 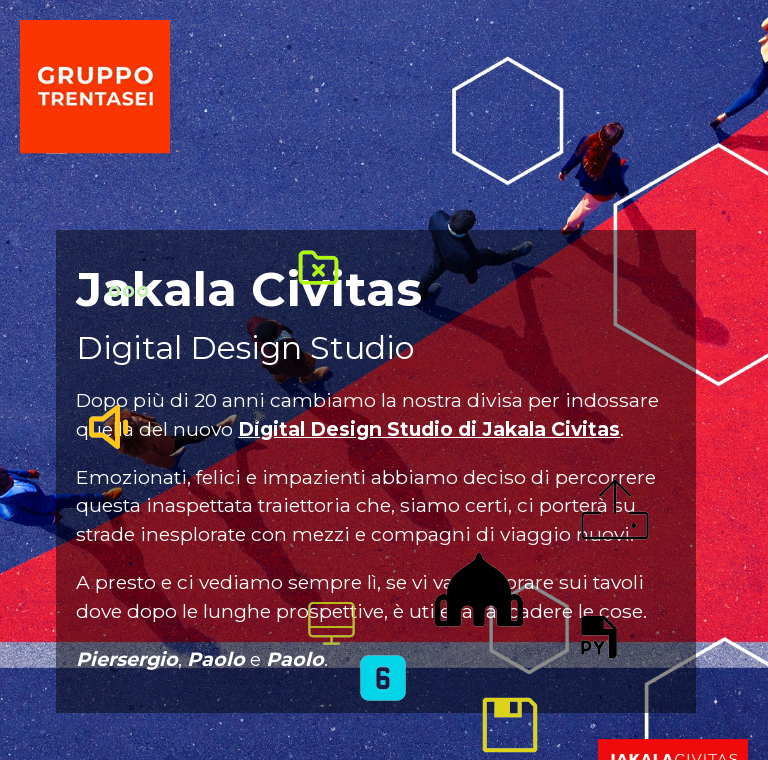 I want to click on save current file or document, so click(x=510, y=725).